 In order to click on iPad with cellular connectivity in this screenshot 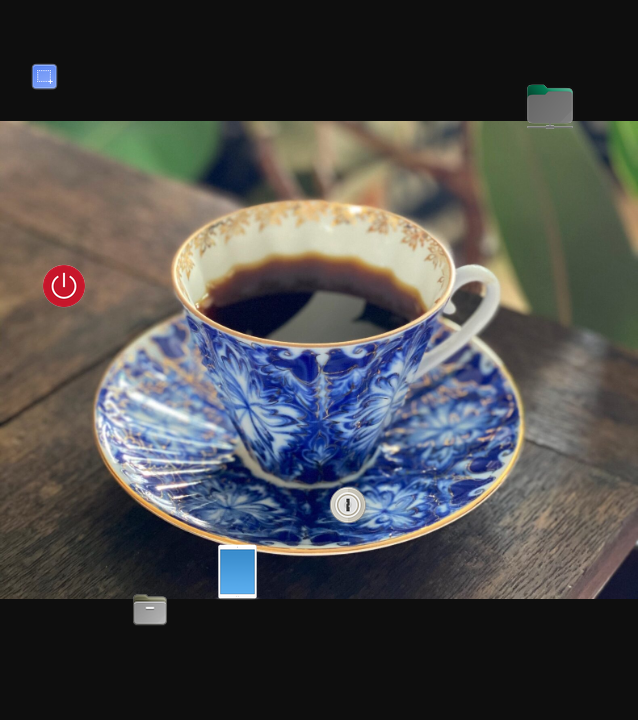, I will do `click(237, 571)`.